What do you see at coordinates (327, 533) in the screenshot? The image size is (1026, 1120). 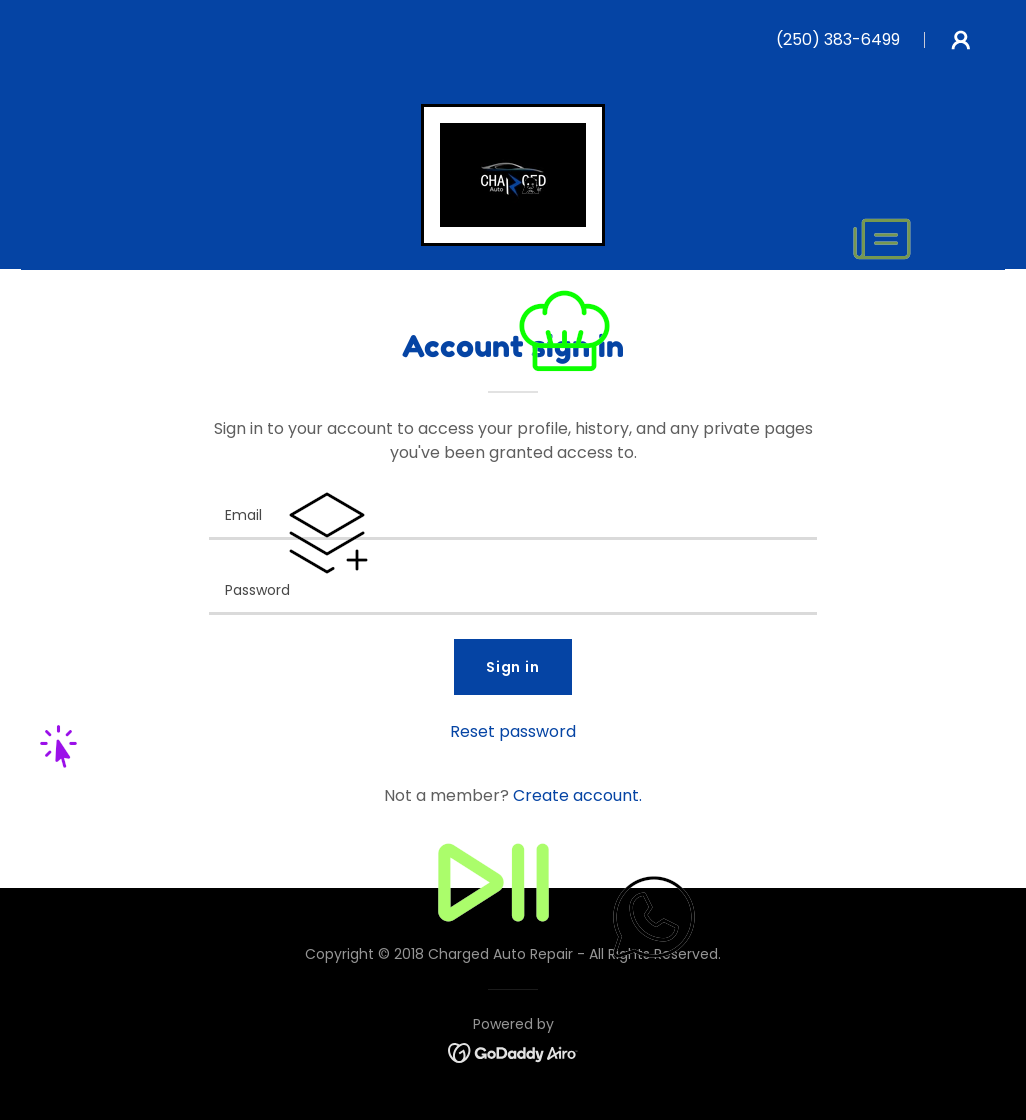 I see `add a new layer to the stack` at bounding box center [327, 533].